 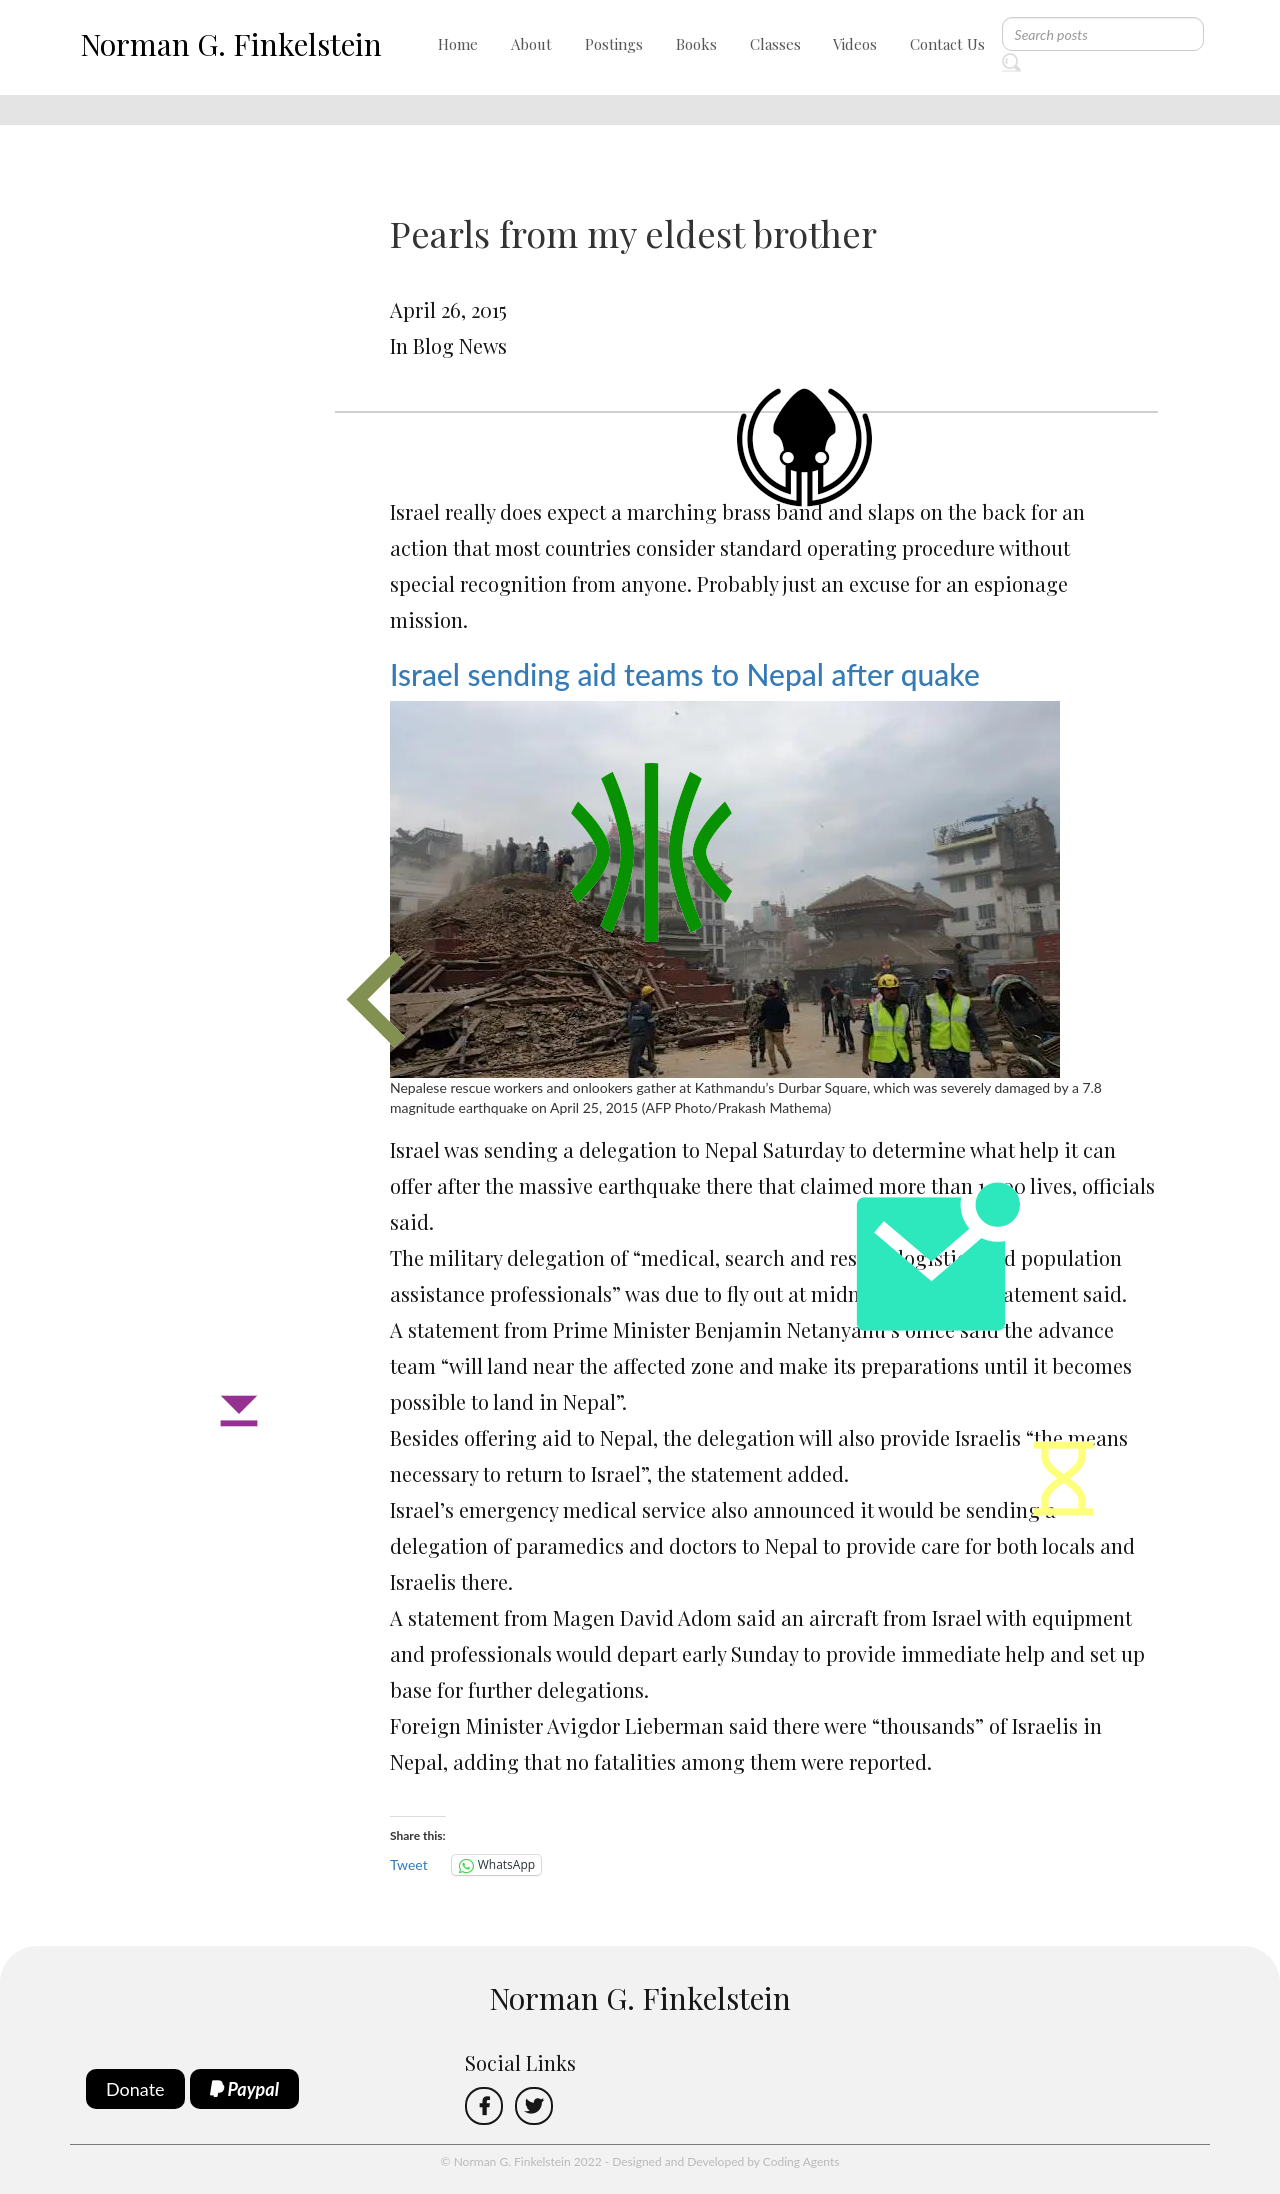 I want to click on skip to bottom of page or list, so click(x=239, y=1411).